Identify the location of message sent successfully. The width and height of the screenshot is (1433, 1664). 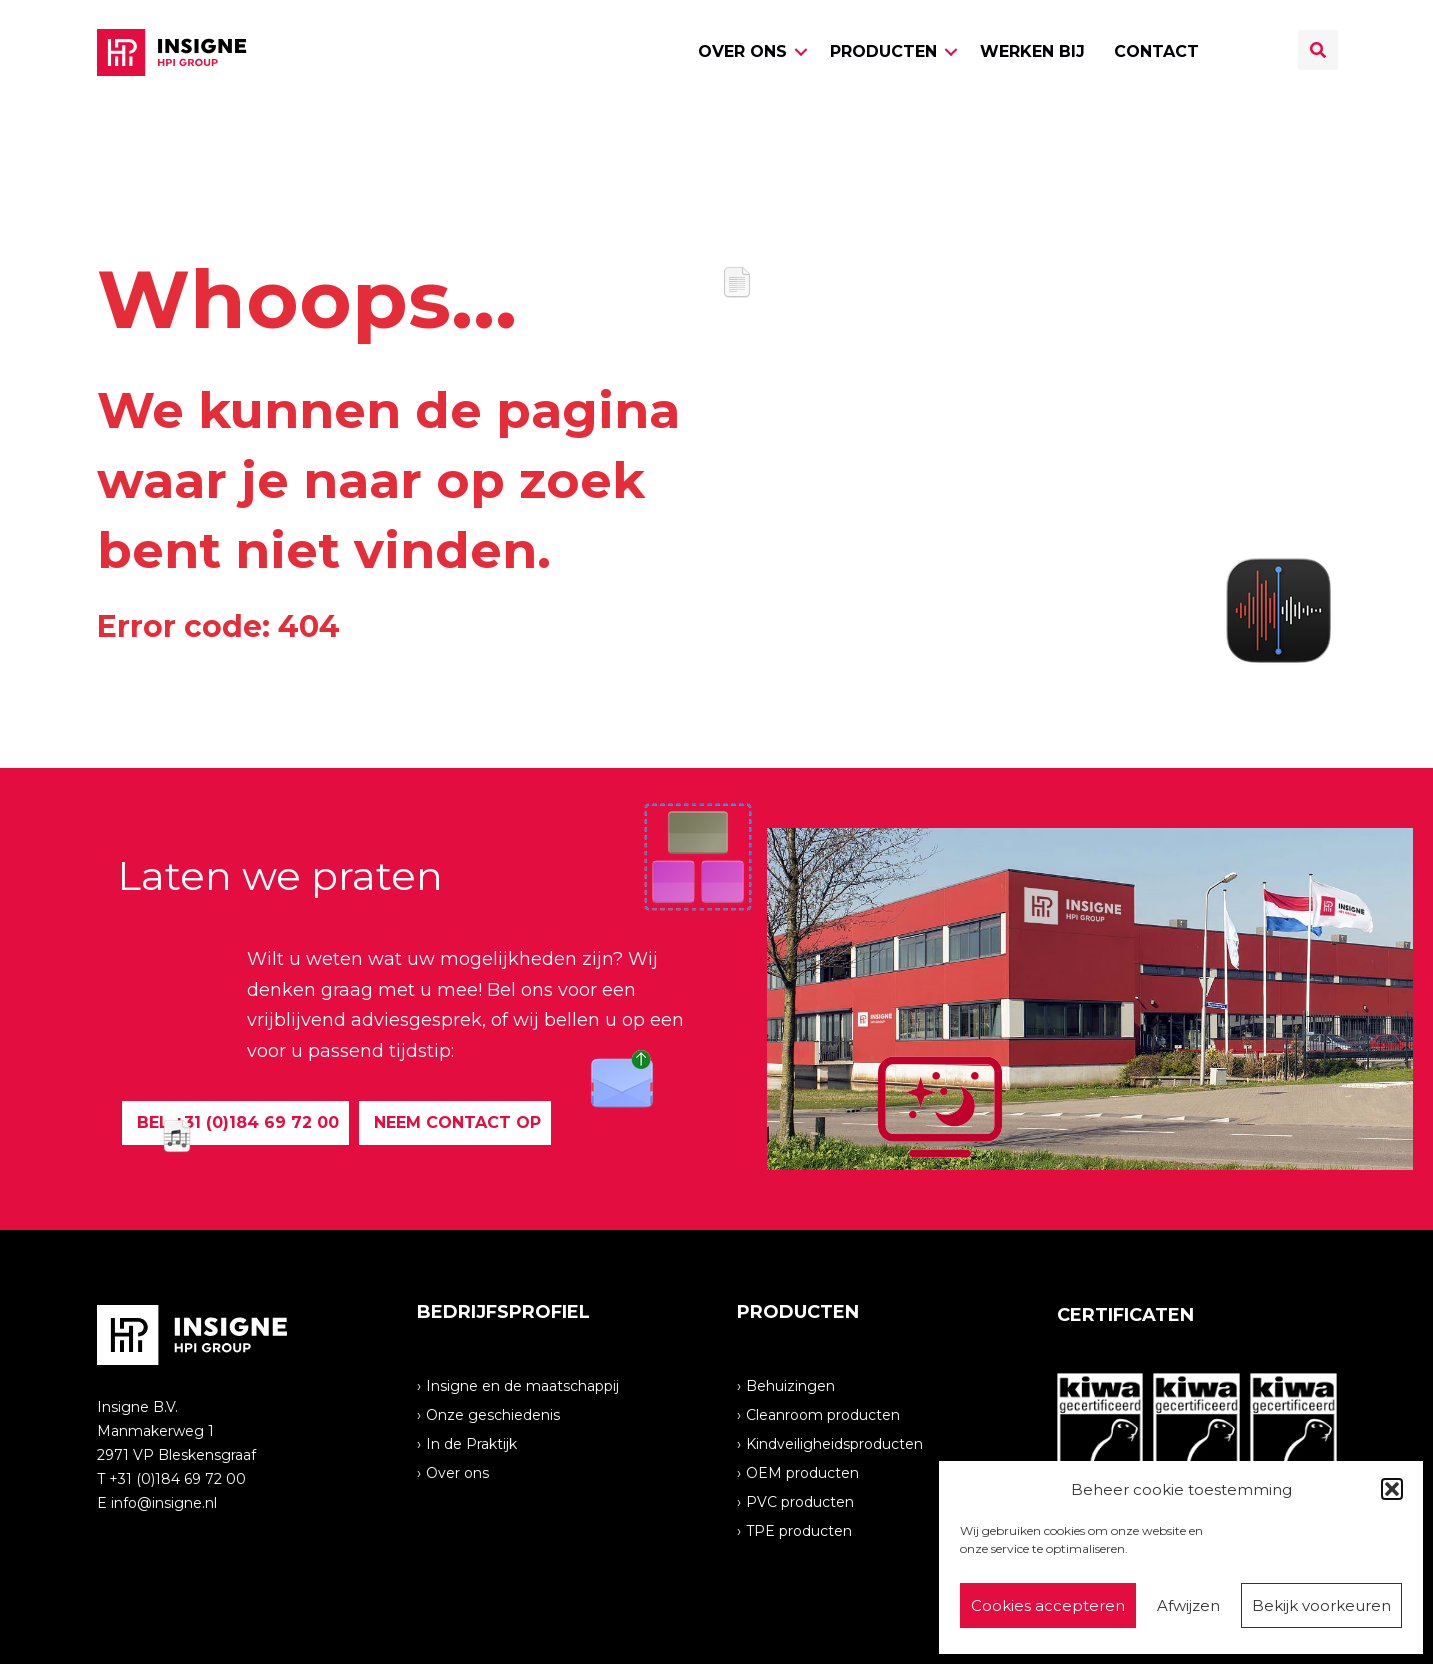
(622, 1083).